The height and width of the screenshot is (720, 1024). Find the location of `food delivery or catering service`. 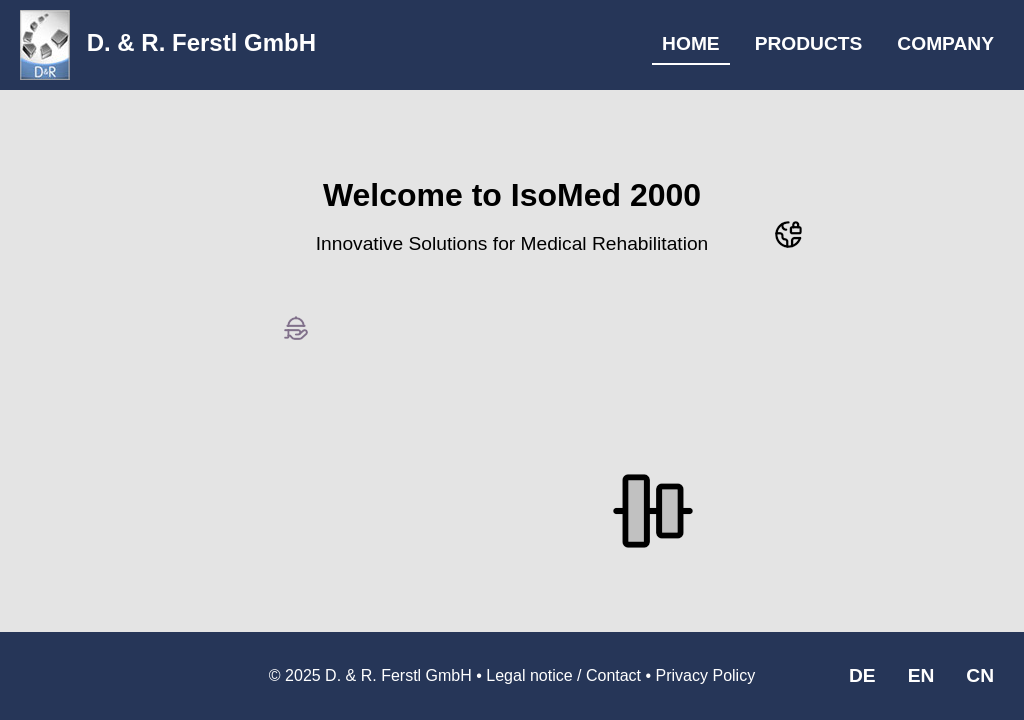

food delivery or catering service is located at coordinates (296, 328).